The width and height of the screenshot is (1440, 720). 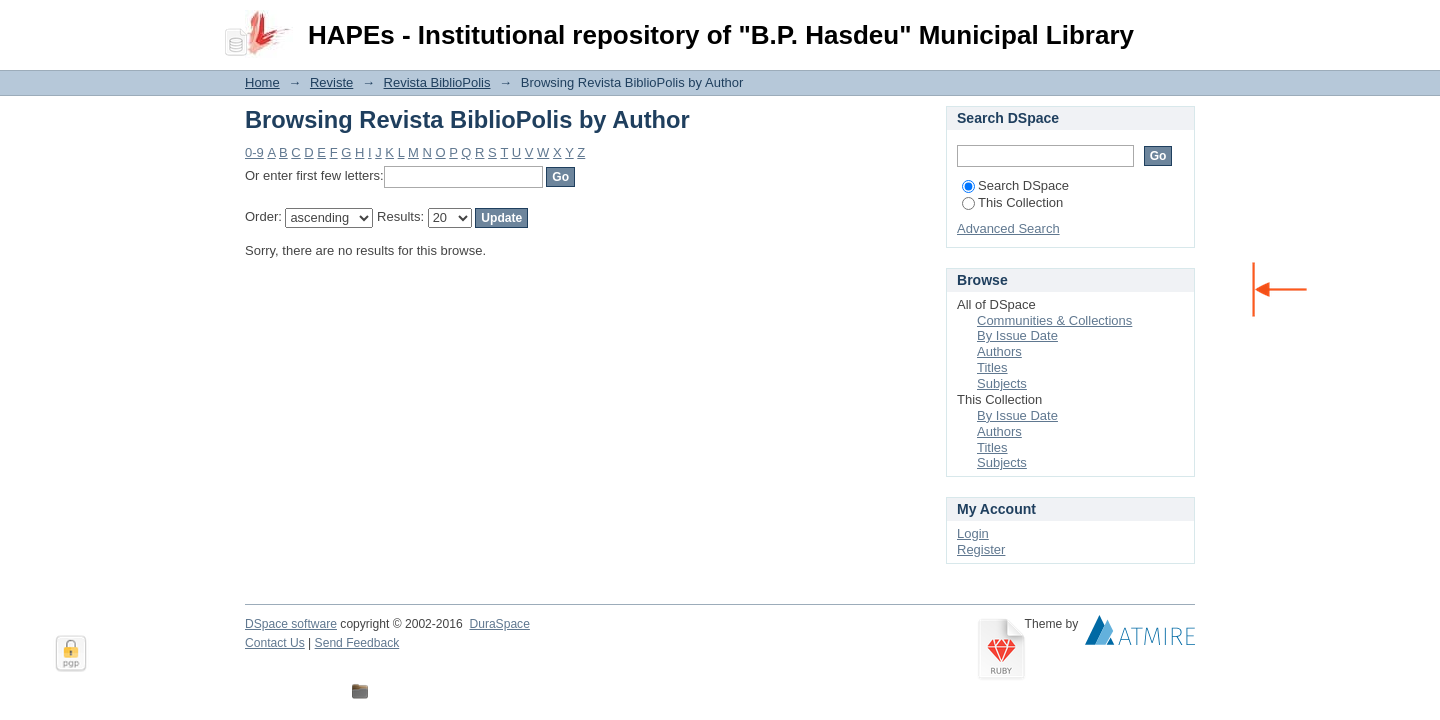 I want to click on ruby programming language source file, so click(x=1001, y=649).